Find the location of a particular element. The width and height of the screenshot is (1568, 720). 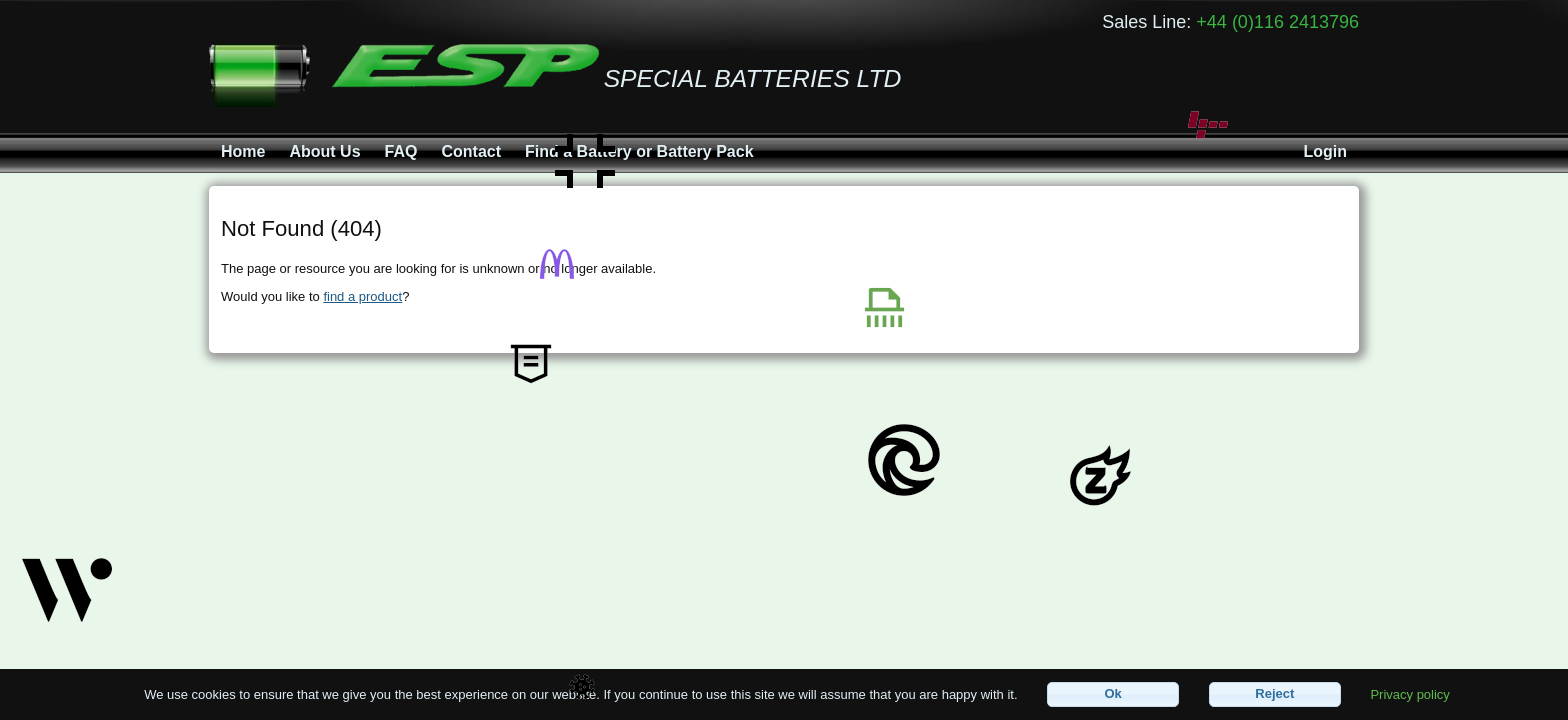

view honors or awards badge is located at coordinates (531, 363).